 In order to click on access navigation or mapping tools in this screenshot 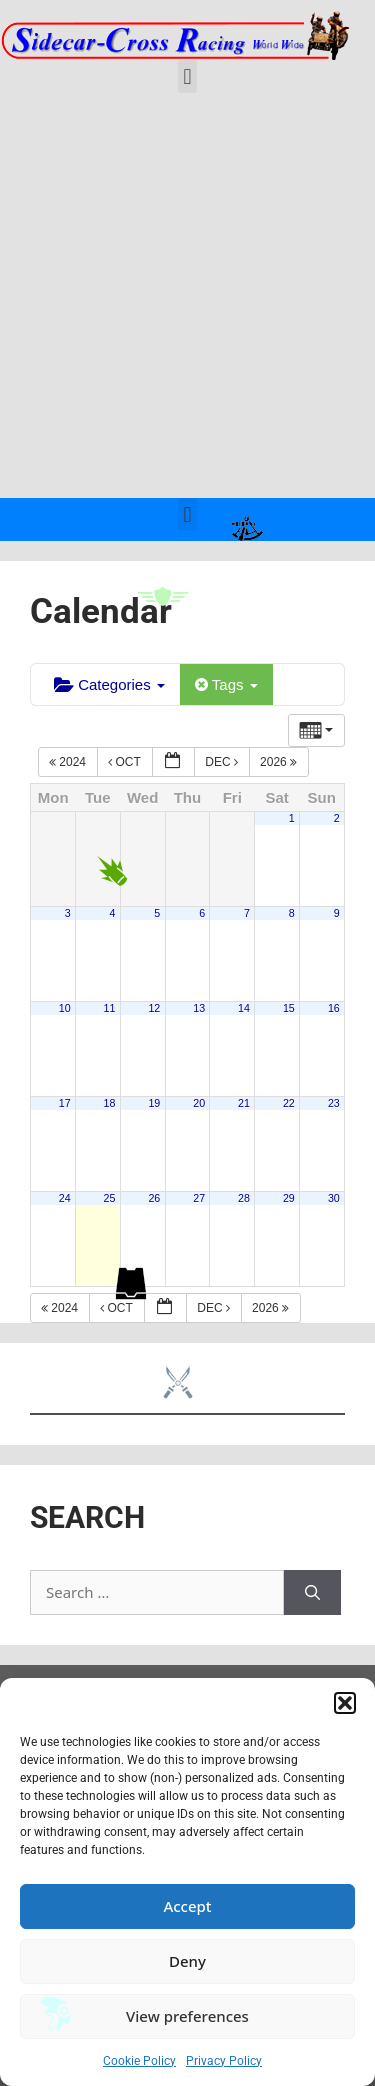, I will do `click(247, 528)`.